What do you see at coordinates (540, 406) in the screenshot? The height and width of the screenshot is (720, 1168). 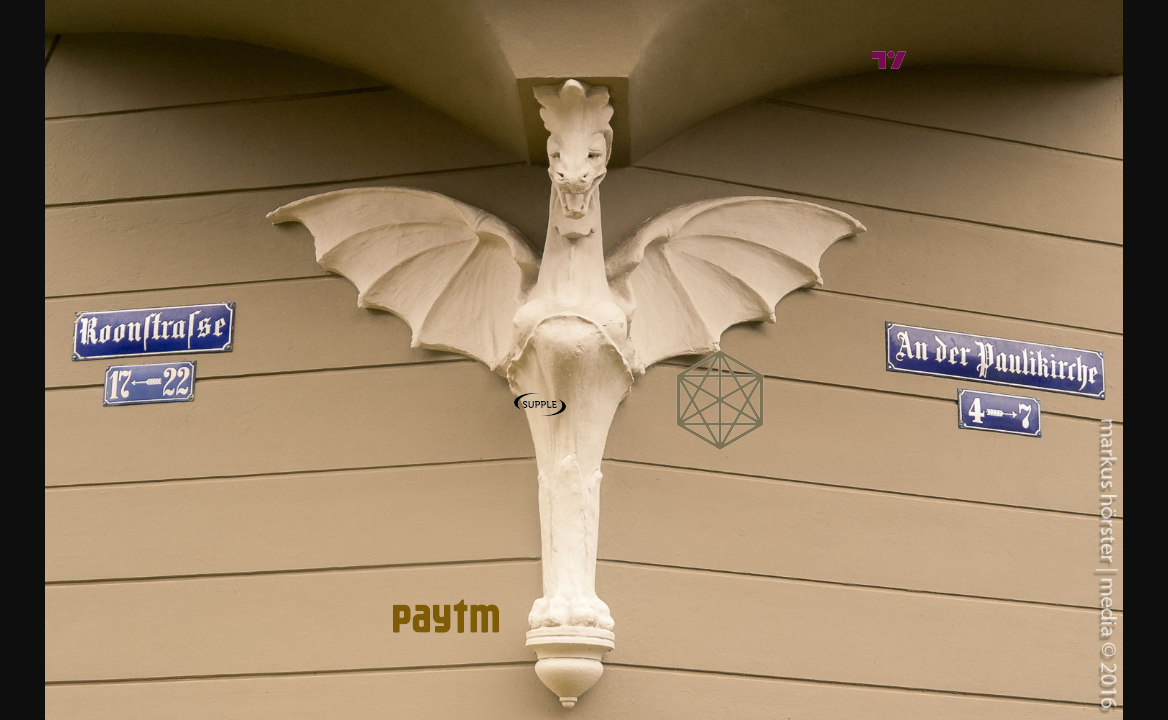 I see `supple brand logo` at bounding box center [540, 406].